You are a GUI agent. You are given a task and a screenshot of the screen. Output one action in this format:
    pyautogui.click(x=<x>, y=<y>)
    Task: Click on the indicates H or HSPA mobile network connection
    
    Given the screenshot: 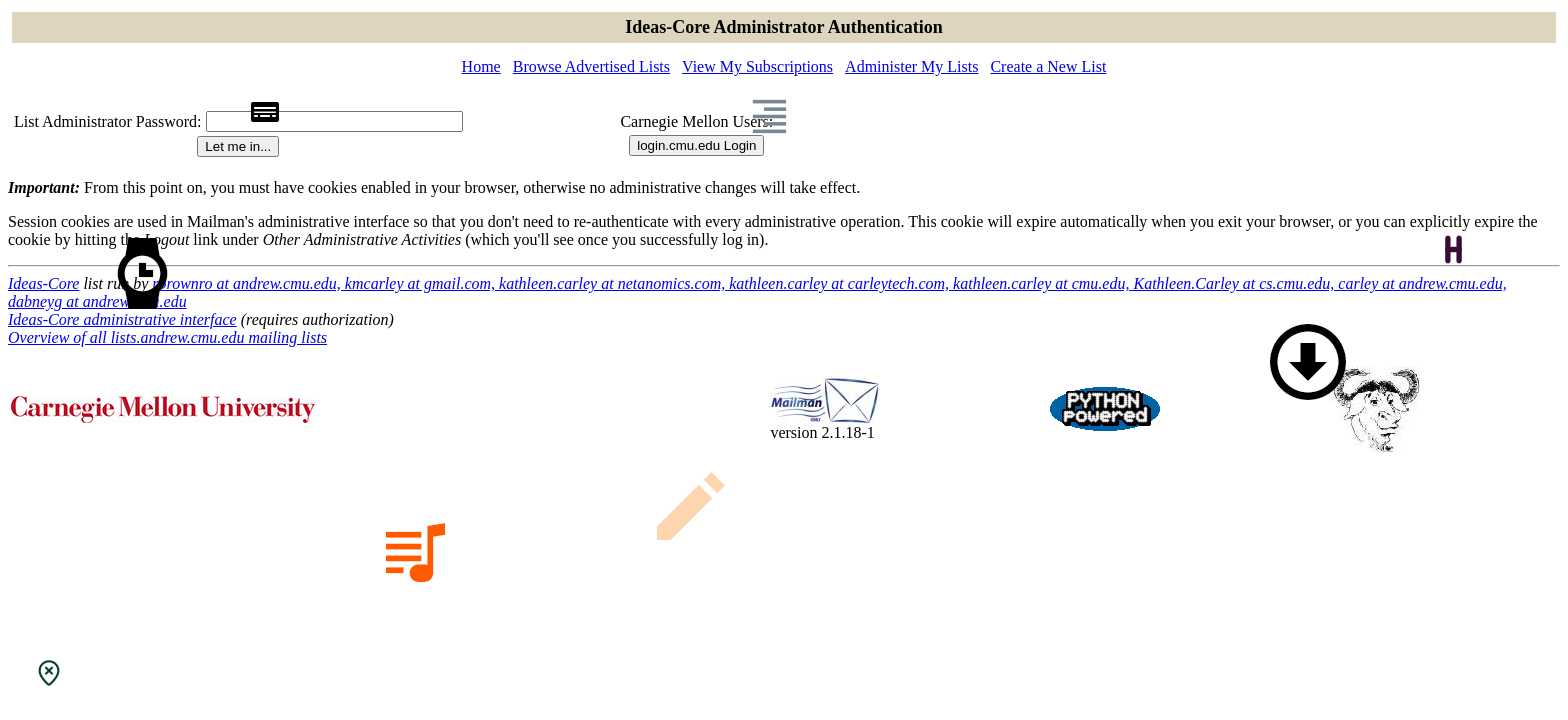 What is the action you would take?
    pyautogui.click(x=1453, y=249)
    